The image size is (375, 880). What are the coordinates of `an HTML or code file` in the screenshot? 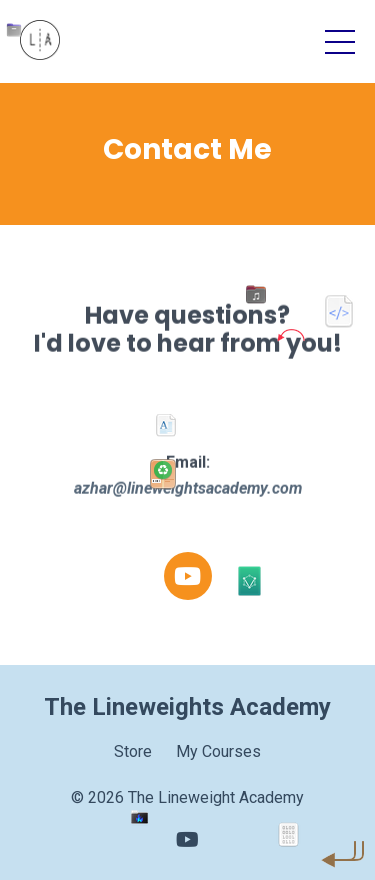 It's located at (339, 311).